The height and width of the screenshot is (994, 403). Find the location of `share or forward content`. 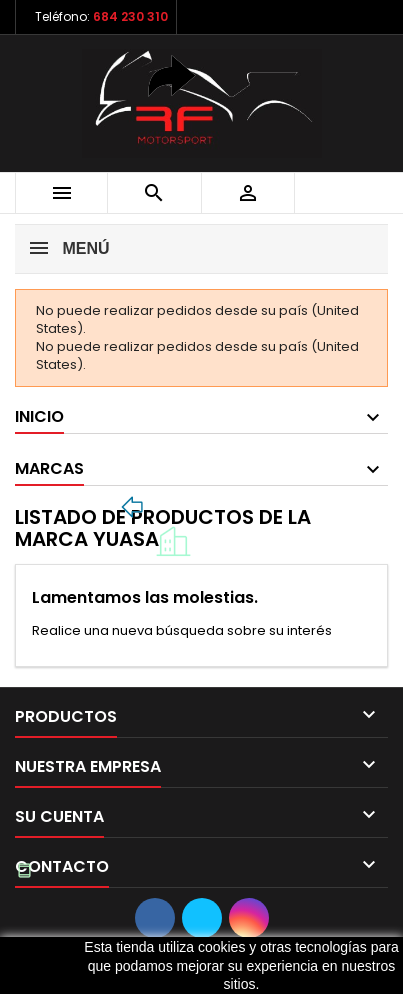

share or forward content is located at coordinates (172, 76).